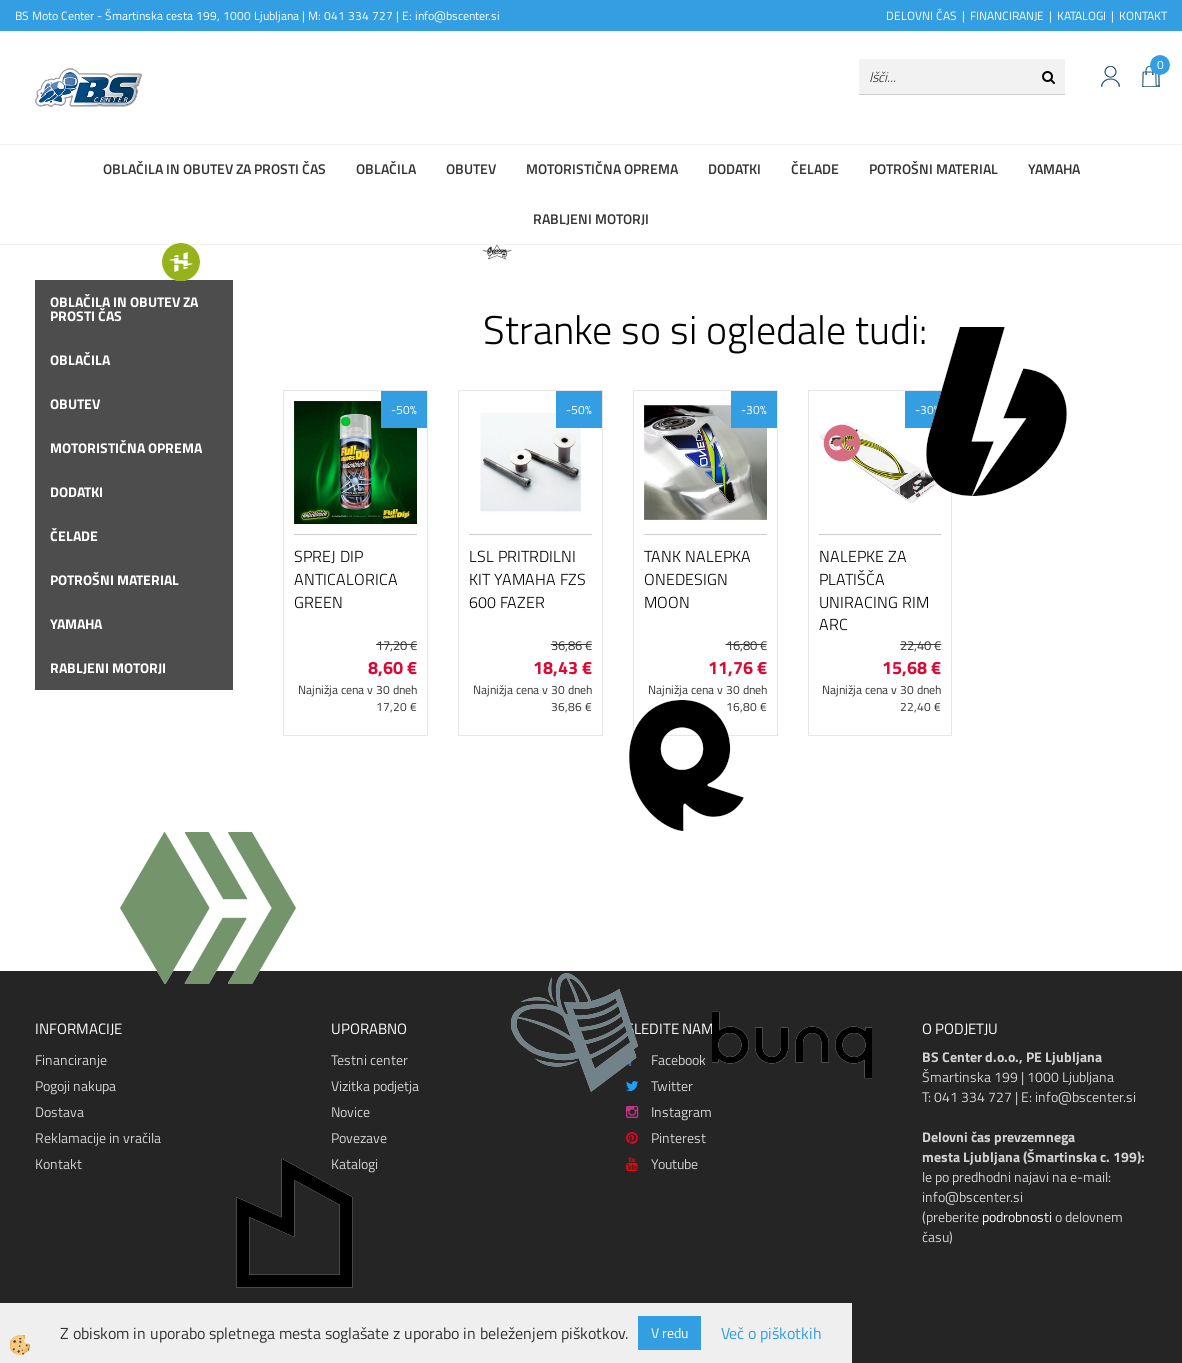  What do you see at coordinates (294, 1229) in the screenshot?
I see `view building or property details` at bounding box center [294, 1229].